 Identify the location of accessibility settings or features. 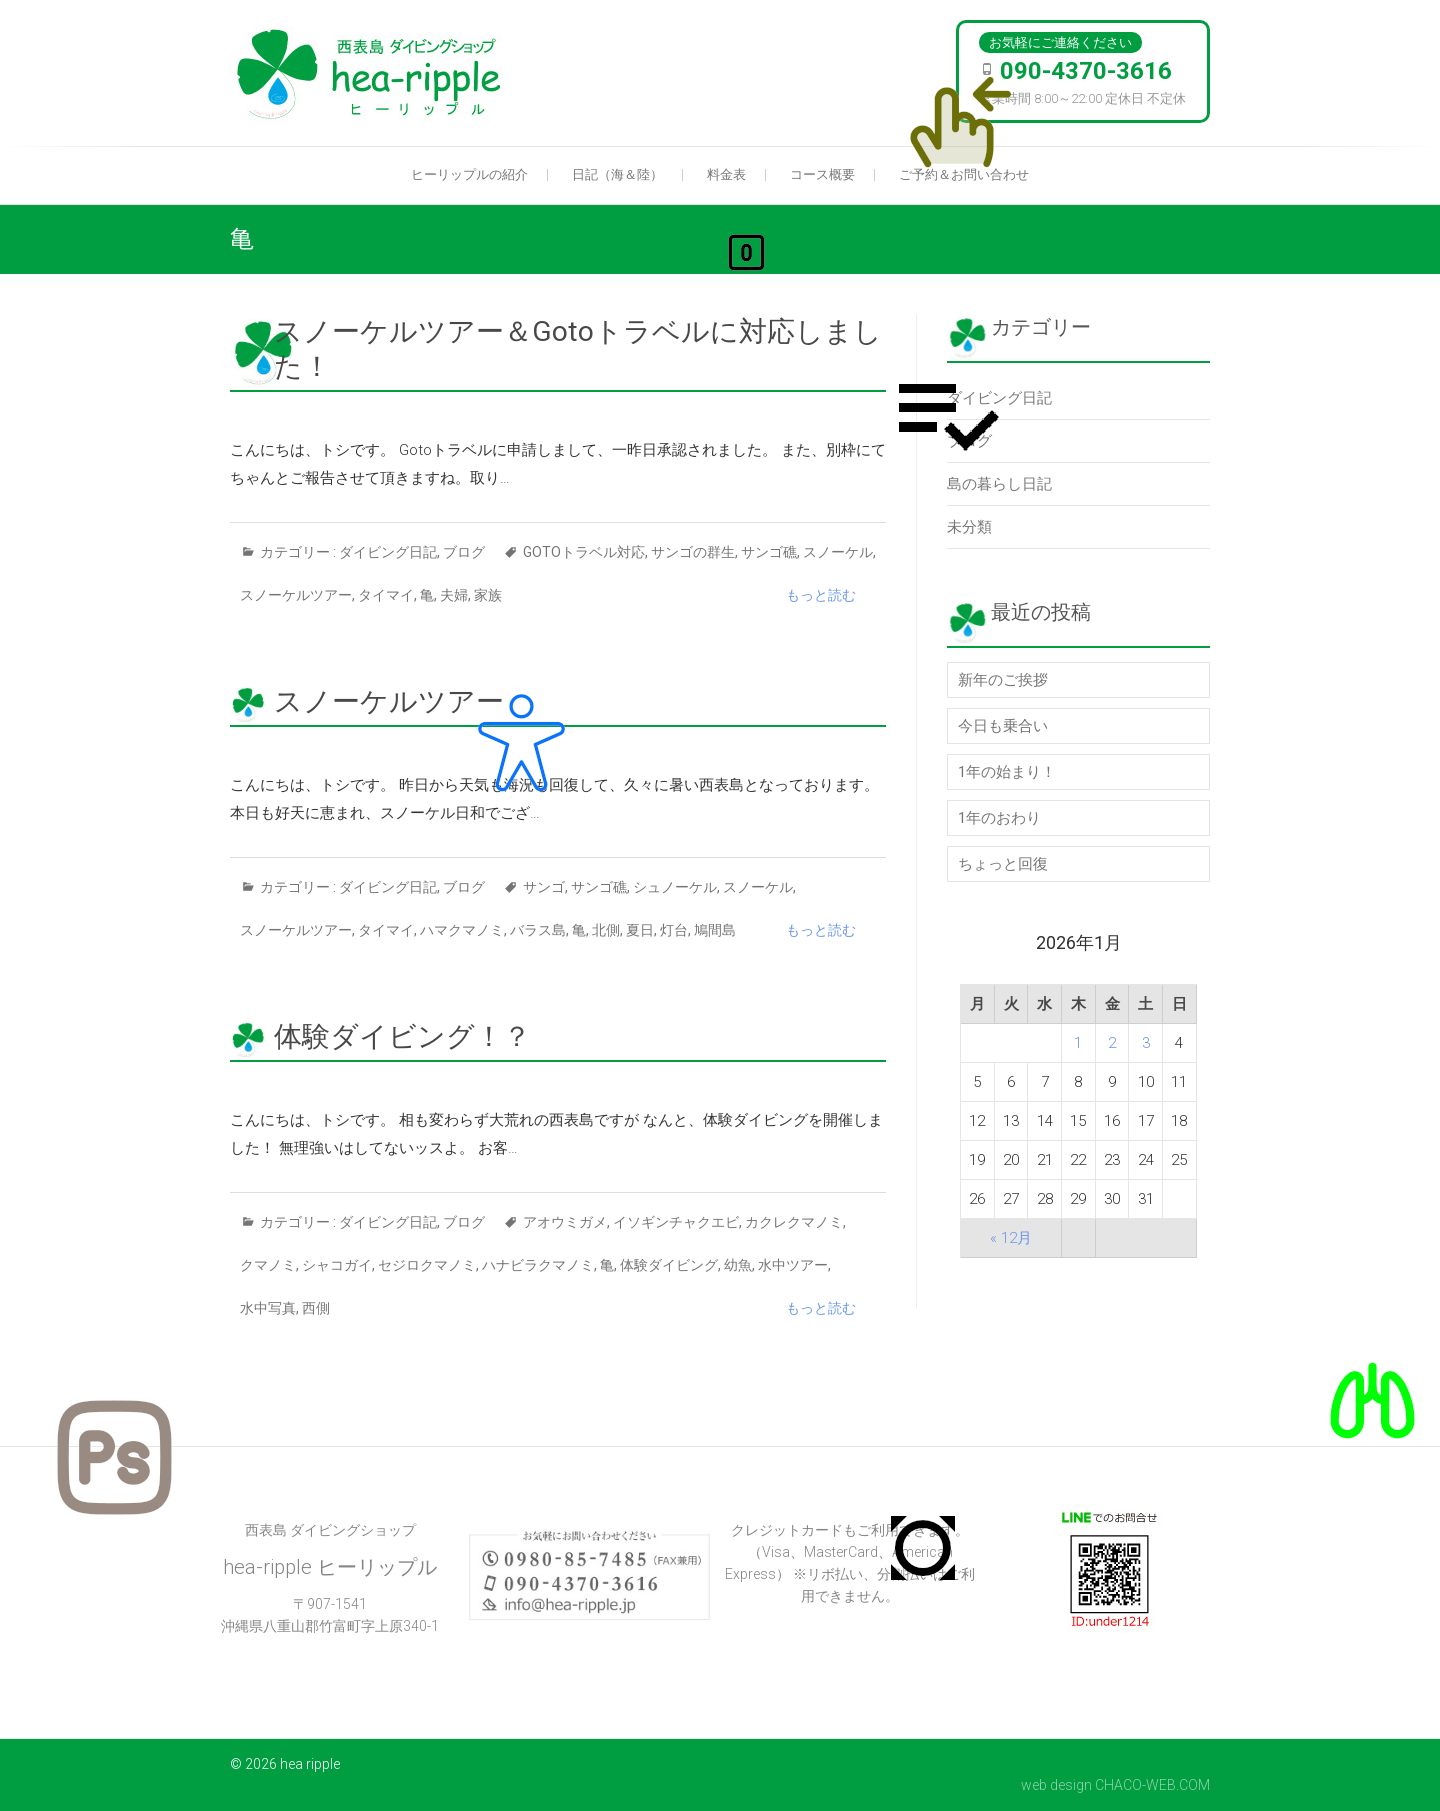
(521, 744).